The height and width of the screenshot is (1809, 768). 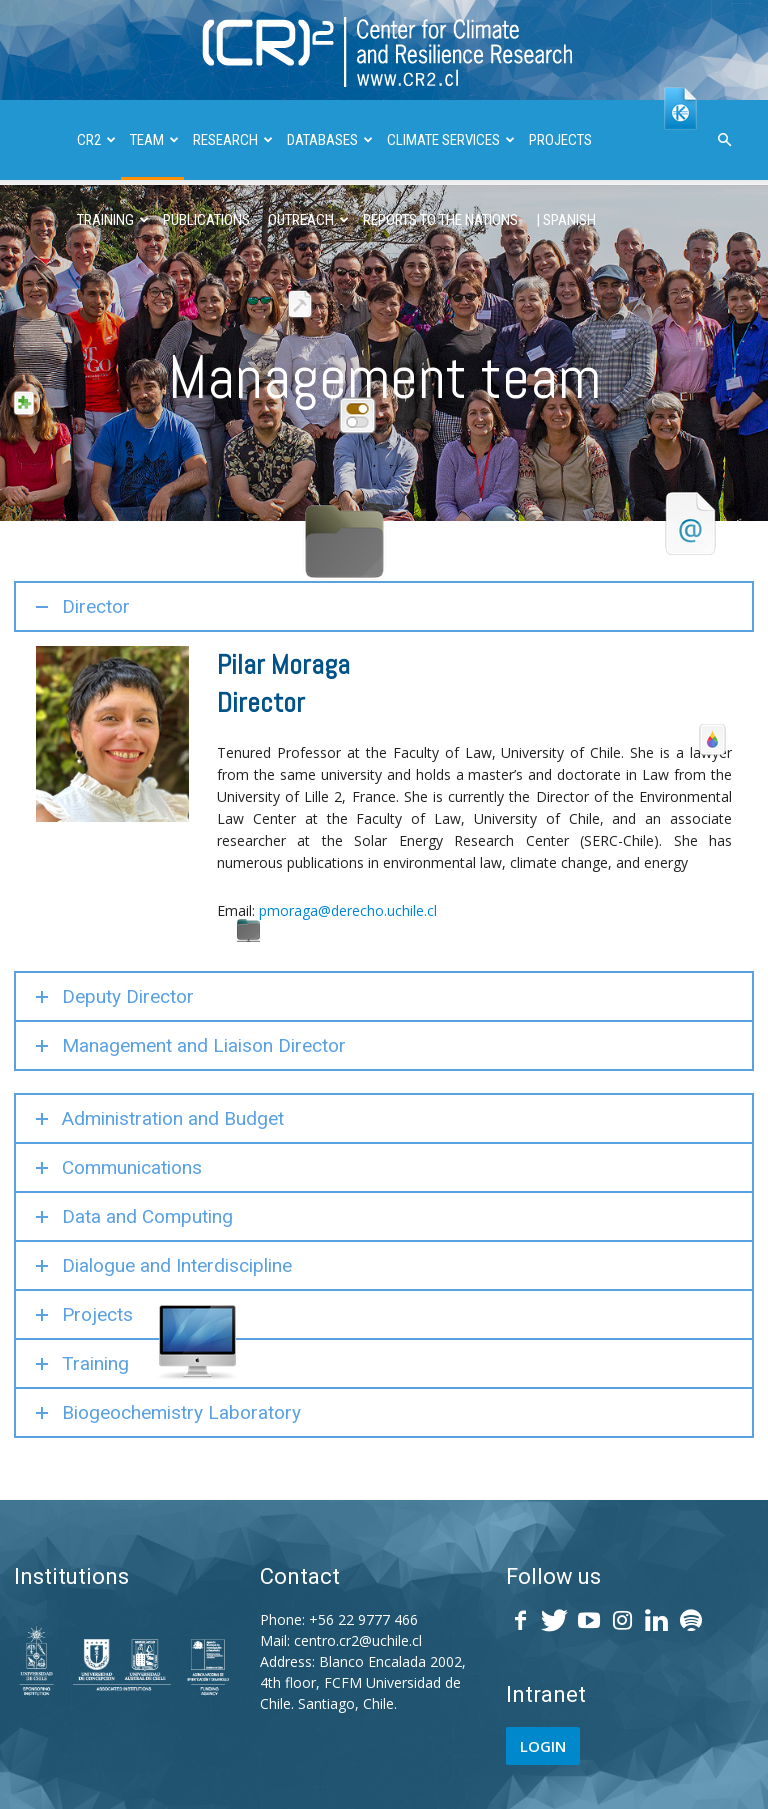 I want to click on open system settings or preferences, so click(x=357, y=415).